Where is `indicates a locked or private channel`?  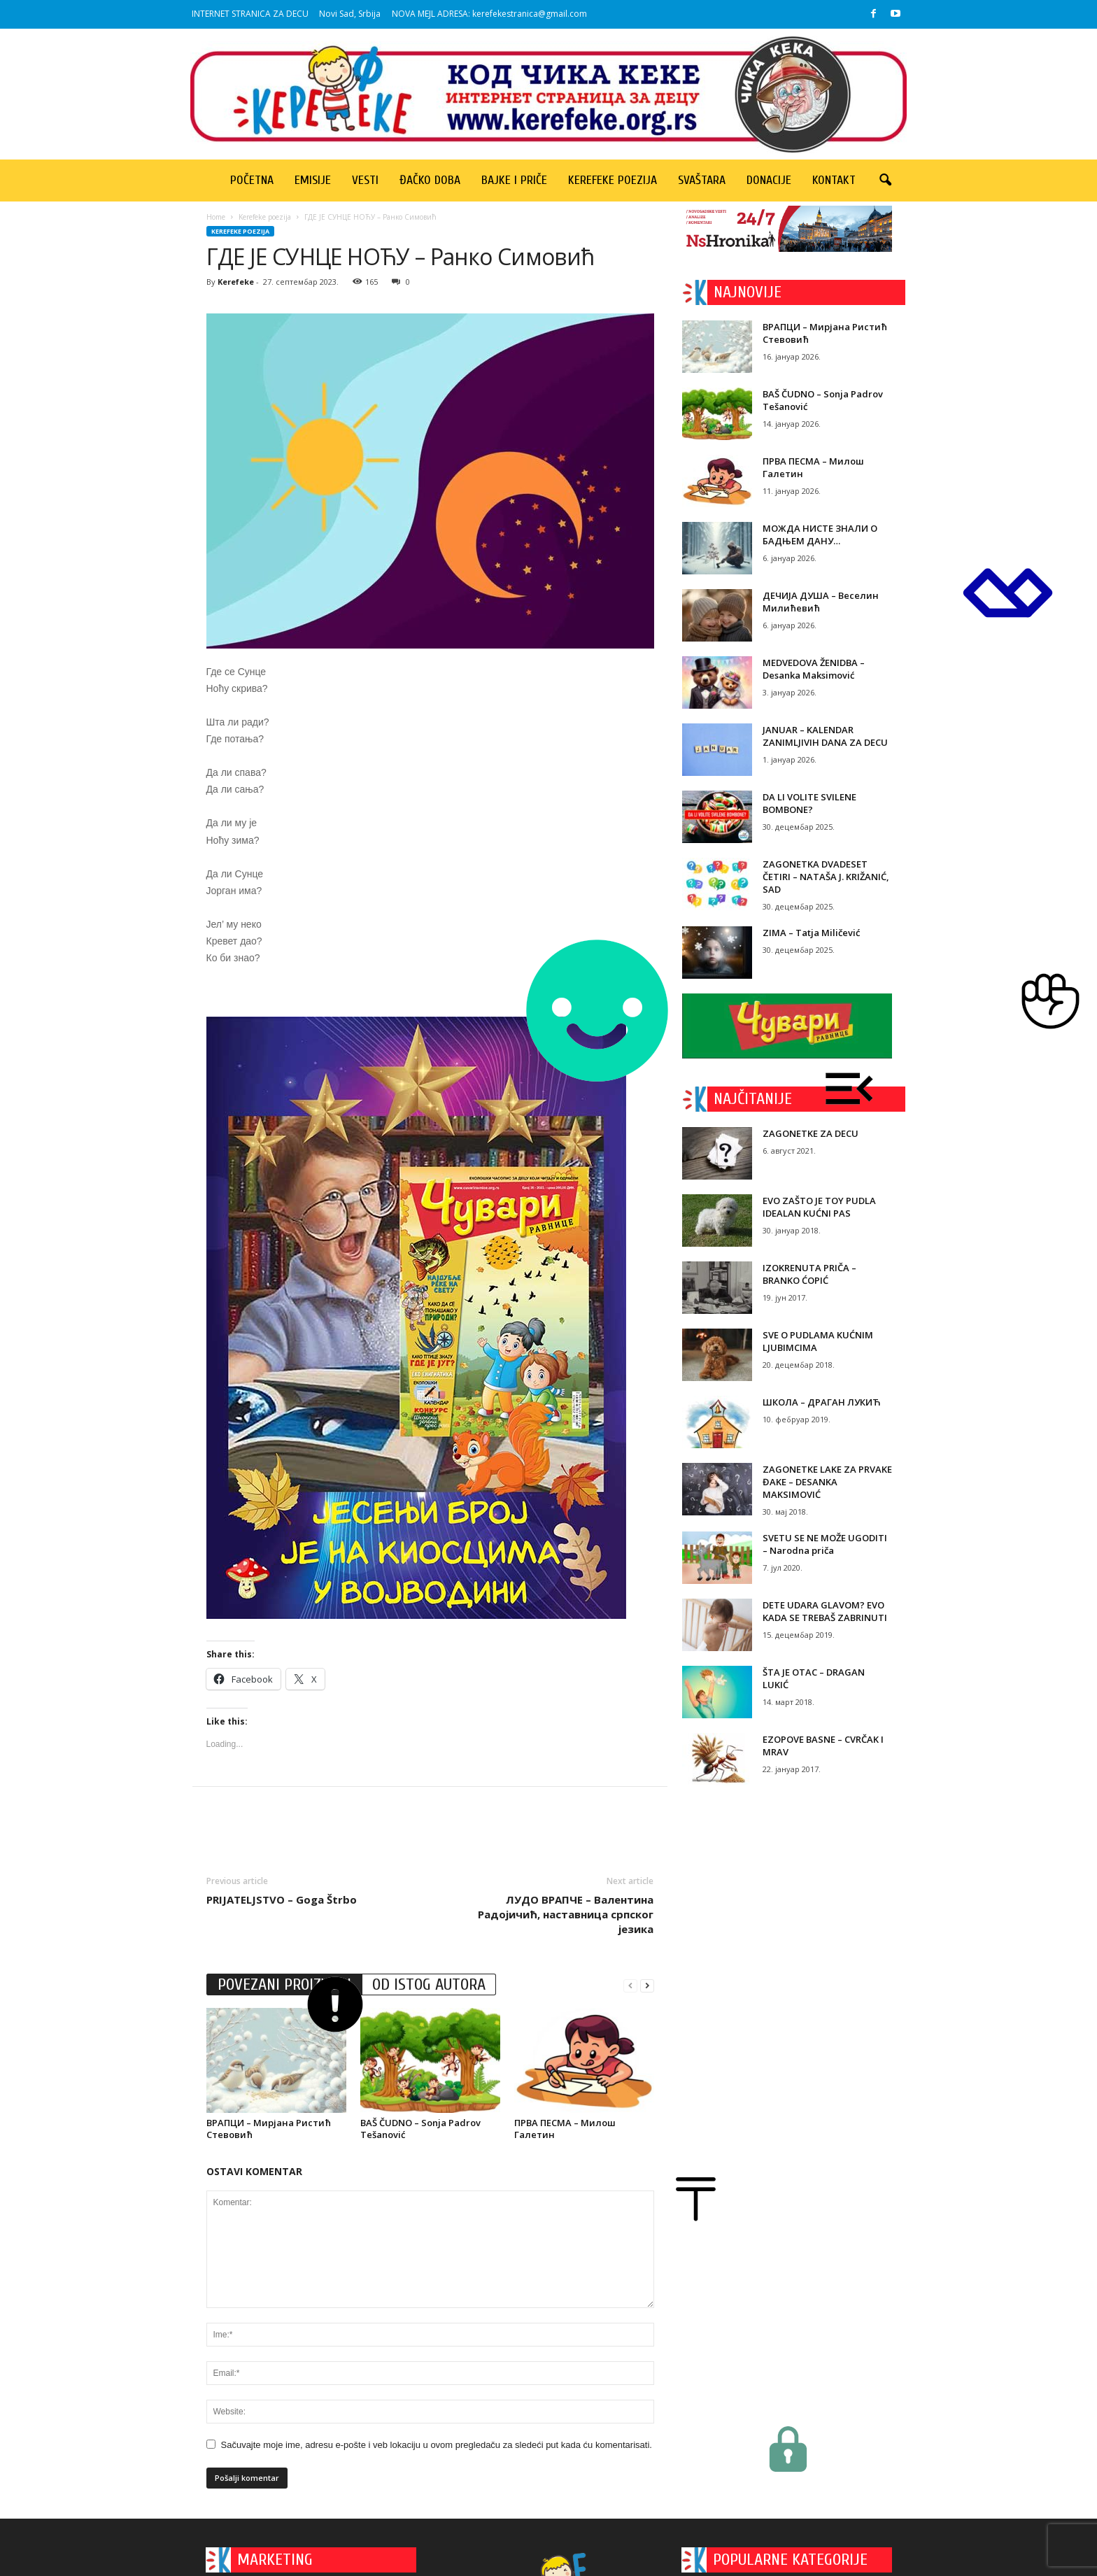 indicates a locked or private channel is located at coordinates (788, 2449).